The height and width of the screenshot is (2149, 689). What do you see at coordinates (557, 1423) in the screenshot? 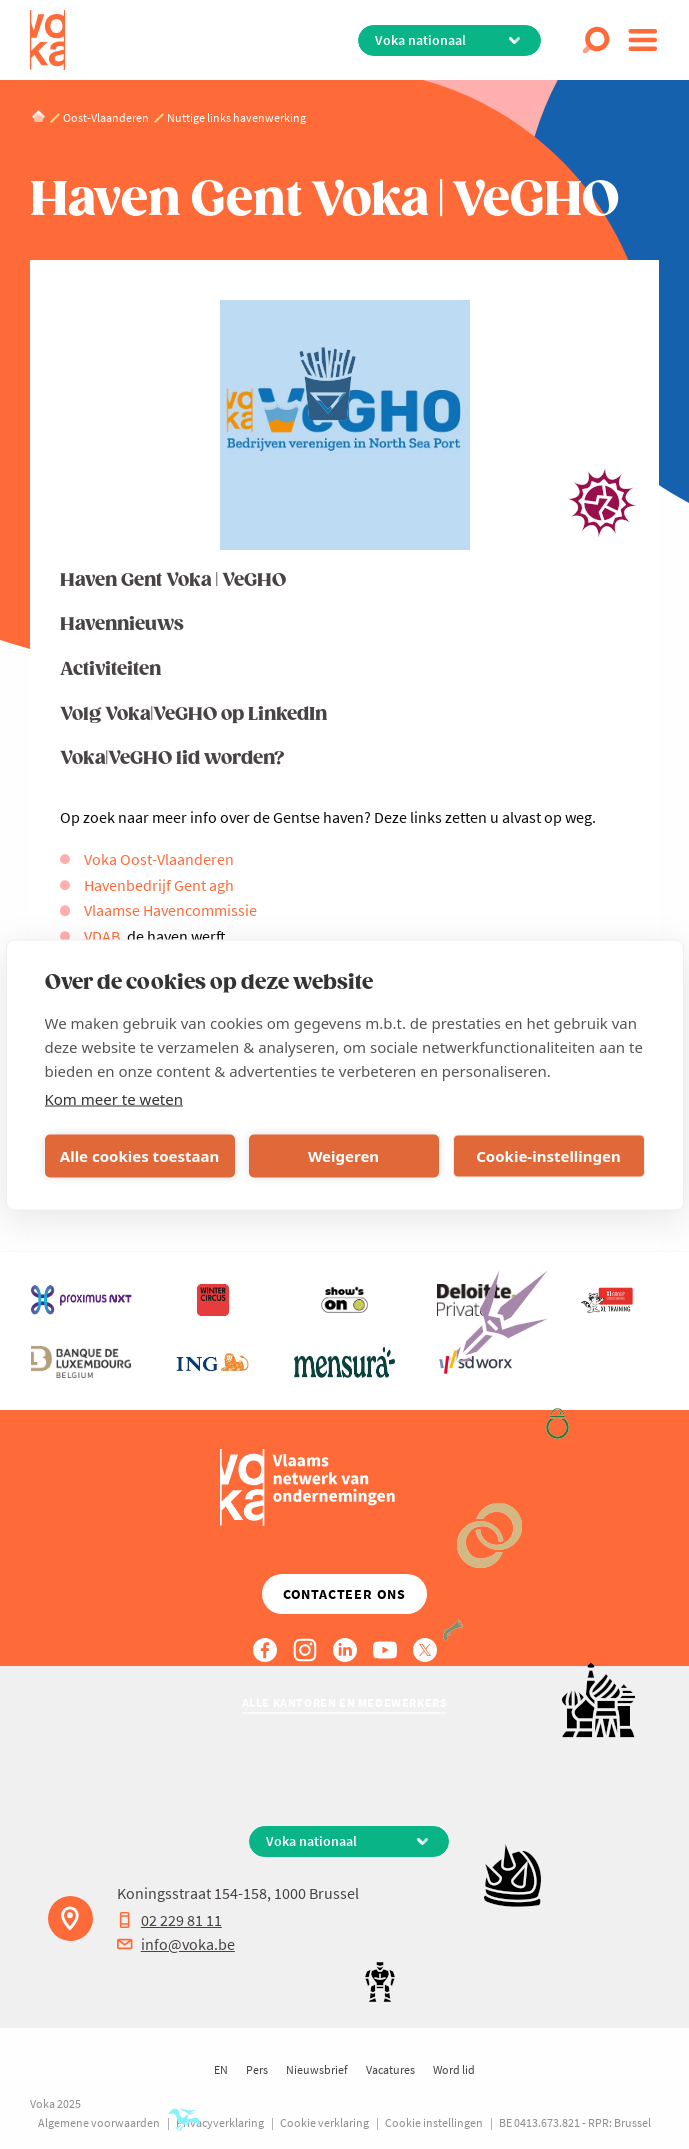
I see `access global or worldwide settings` at bounding box center [557, 1423].